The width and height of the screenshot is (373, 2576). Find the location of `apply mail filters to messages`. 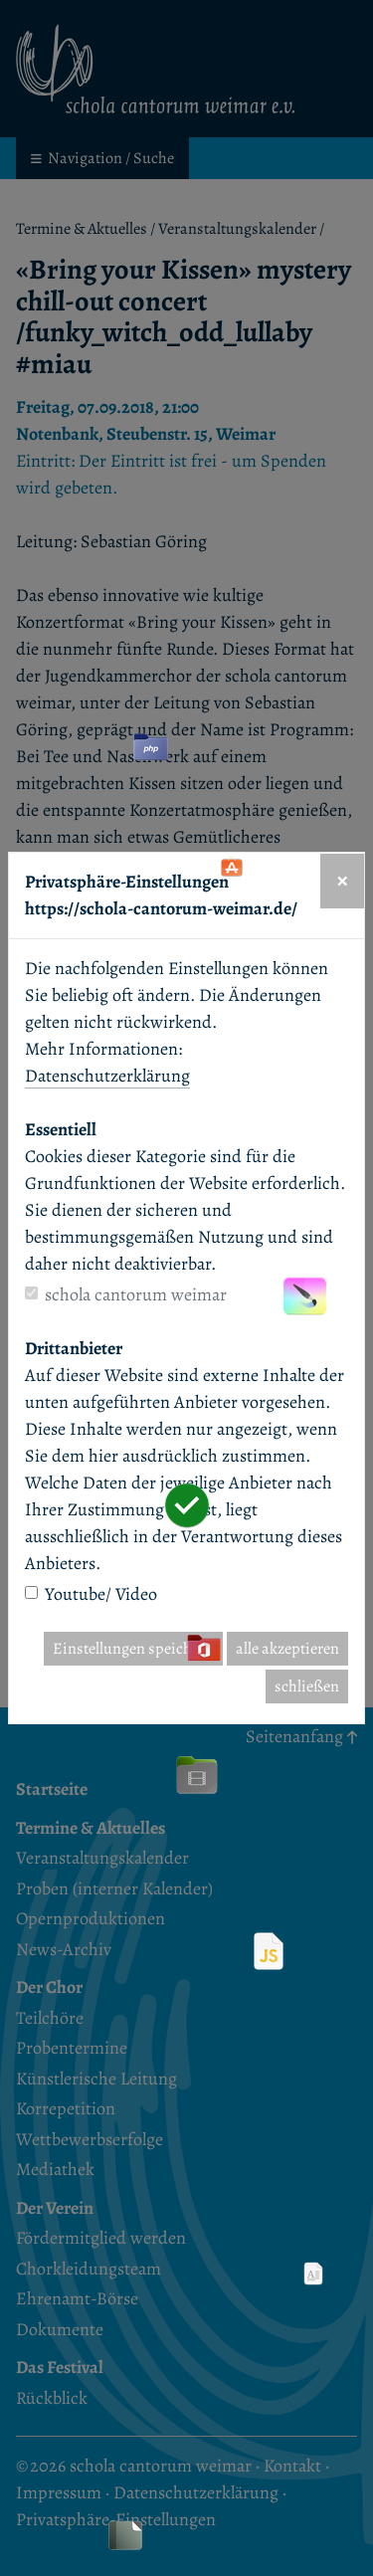

apply mail filters to messages is located at coordinates (187, 1505).